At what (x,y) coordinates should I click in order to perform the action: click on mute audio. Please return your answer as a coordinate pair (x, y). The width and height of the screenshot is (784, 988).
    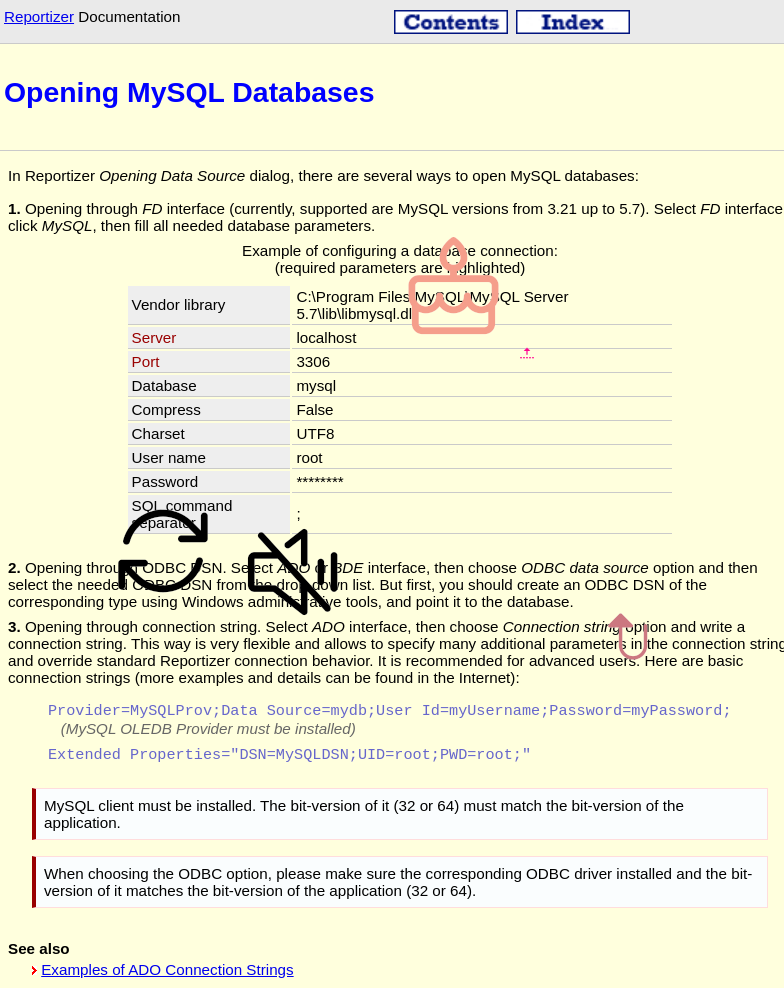
    Looking at the image, I should click on (291, 572).